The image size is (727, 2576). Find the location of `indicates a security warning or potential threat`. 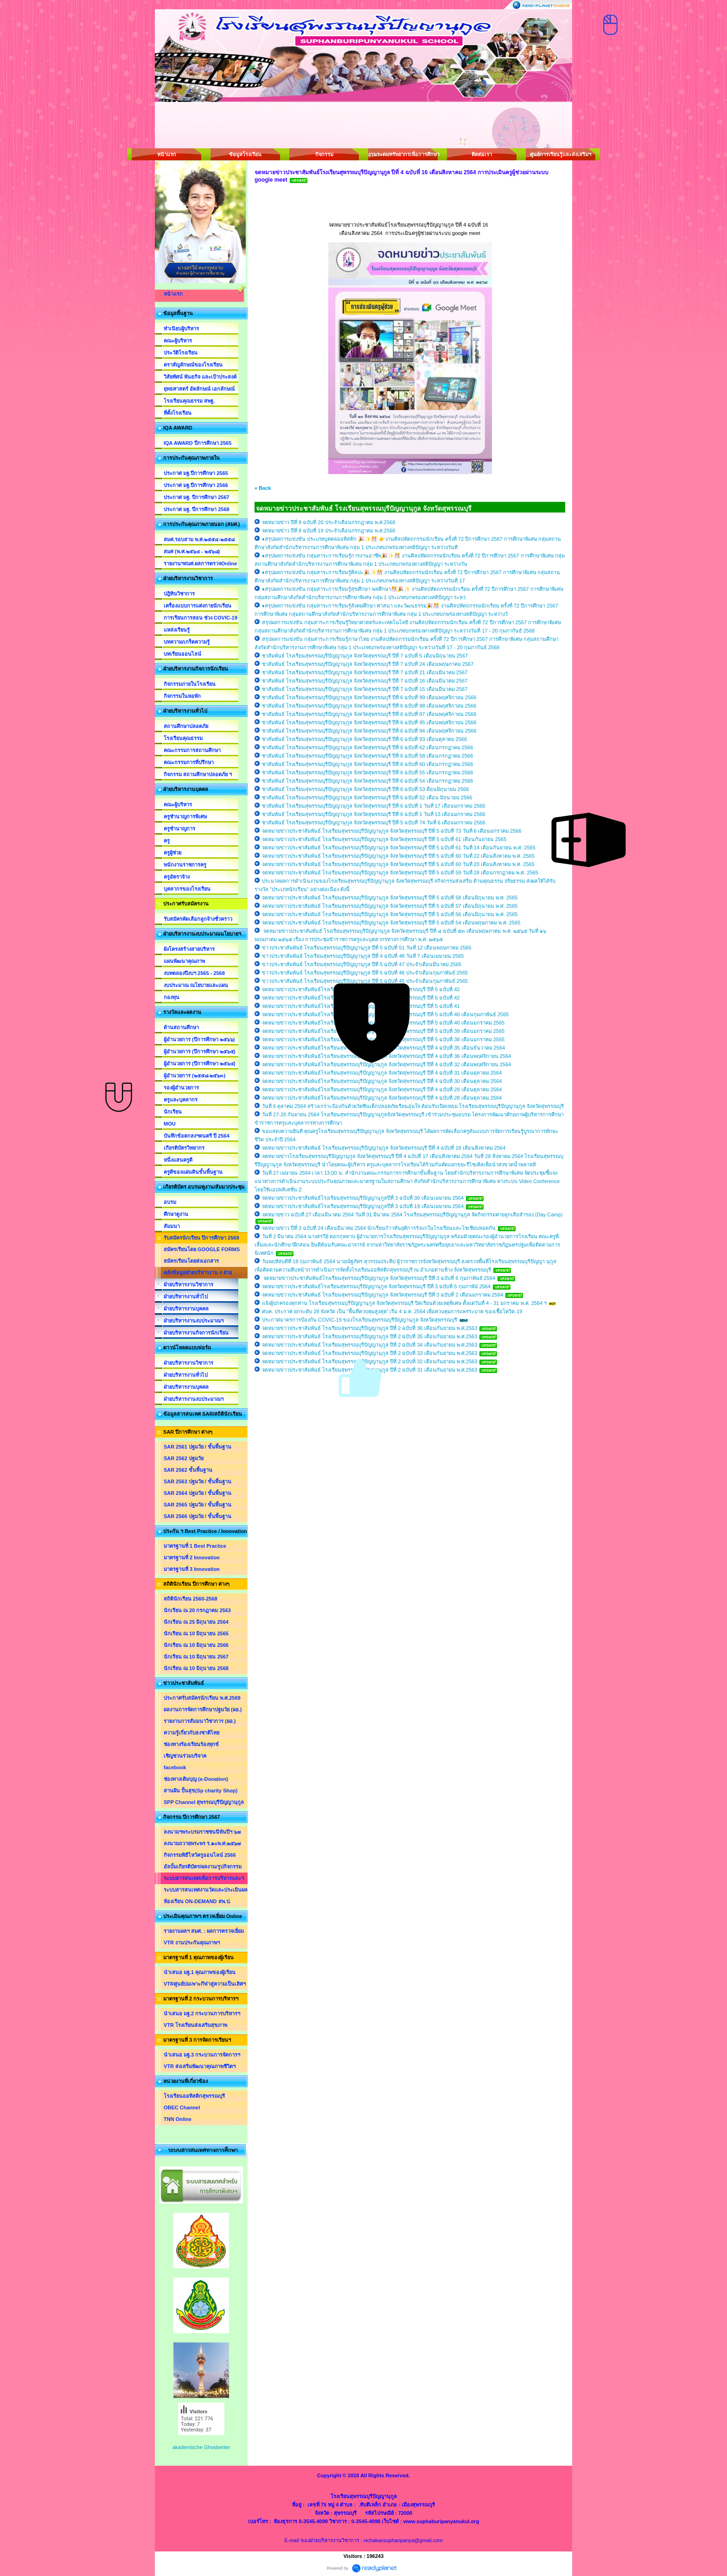

indicates a security warning or potential threat is located at coordinates (371, 1018).